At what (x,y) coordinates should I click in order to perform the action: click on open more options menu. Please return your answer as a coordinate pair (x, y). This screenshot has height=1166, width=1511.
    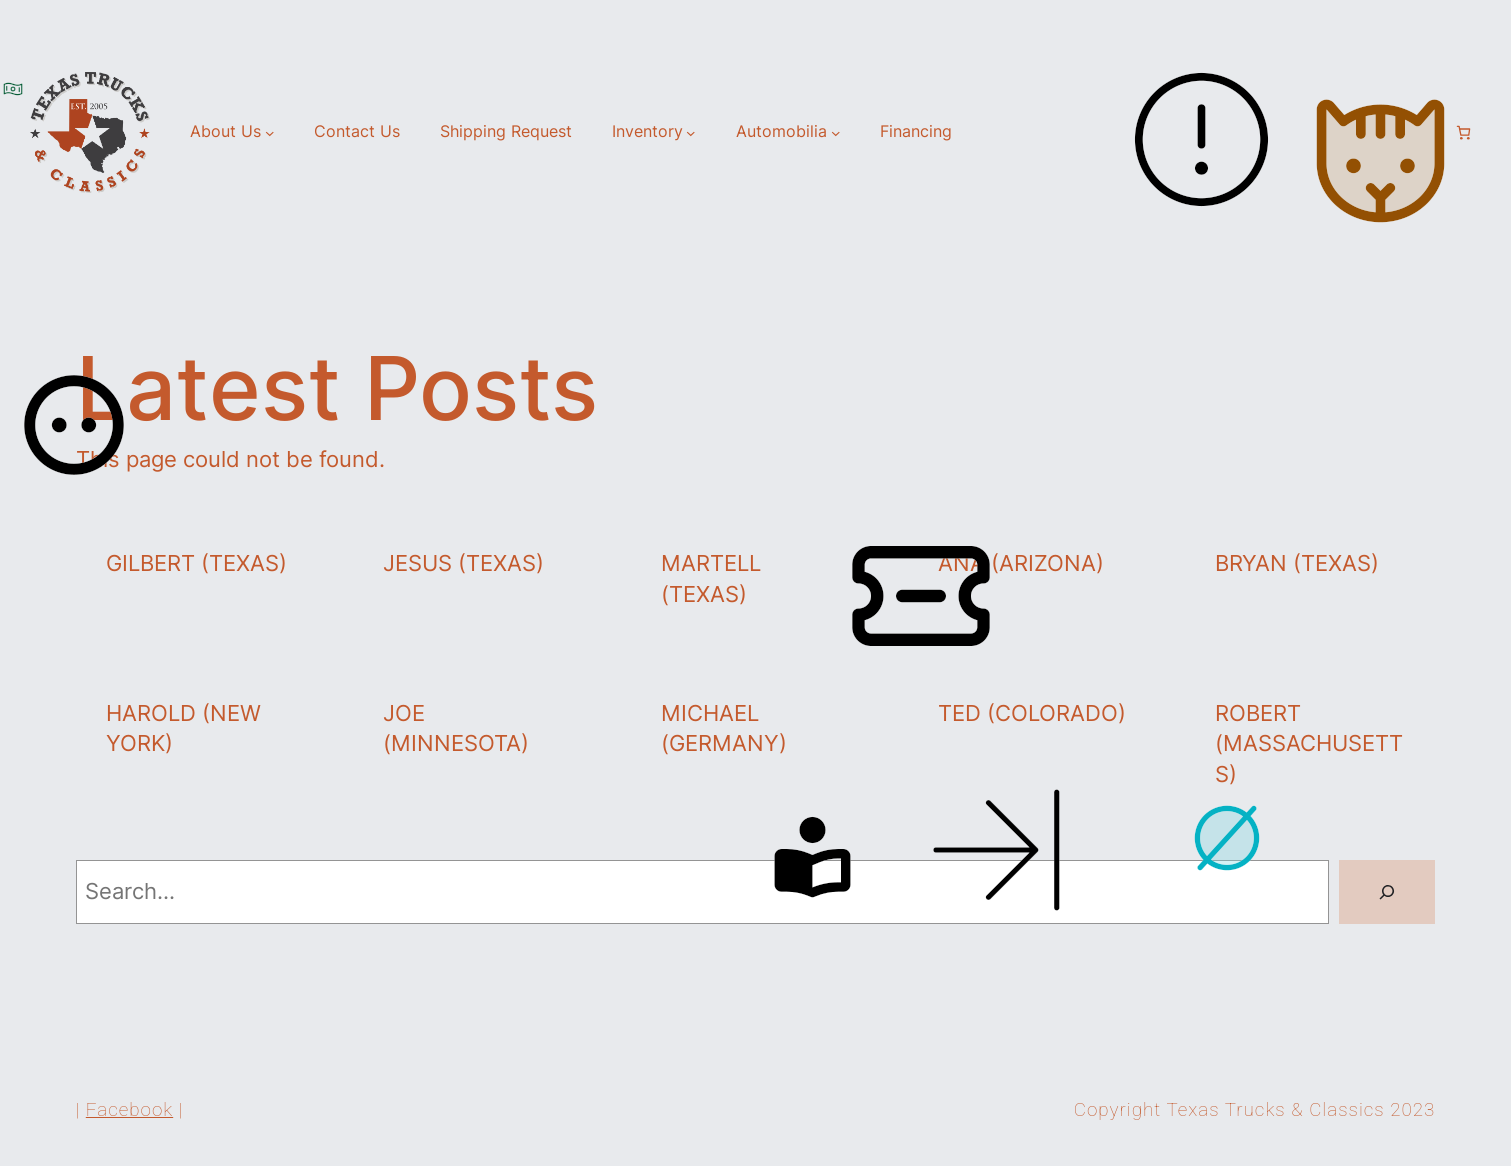
    Looking at the image, I should click on (74, 425).